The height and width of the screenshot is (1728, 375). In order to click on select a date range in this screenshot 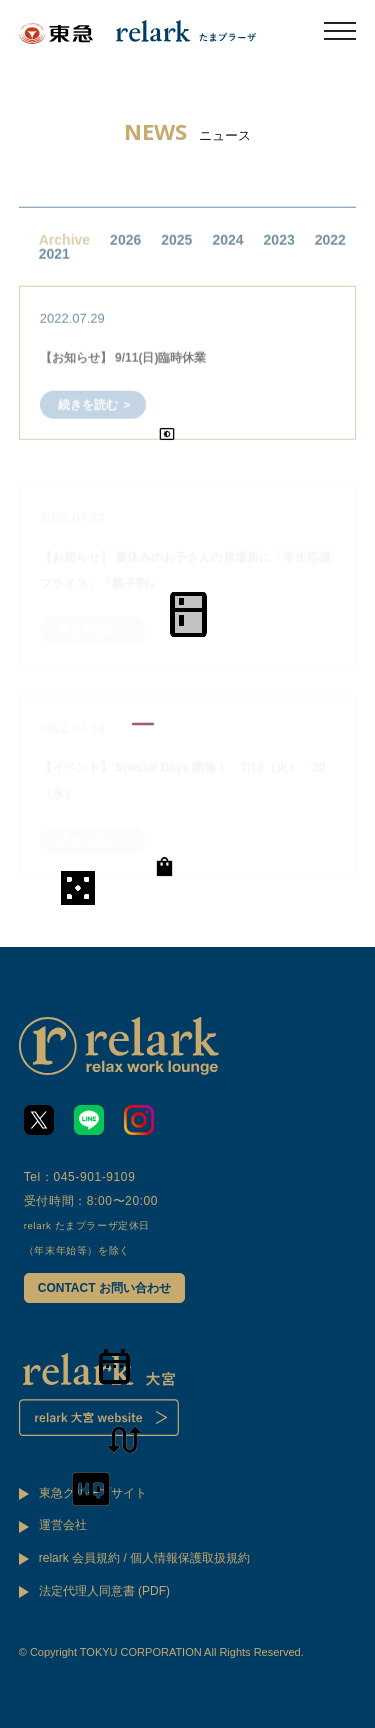, I will do `click(114, 1366)`.